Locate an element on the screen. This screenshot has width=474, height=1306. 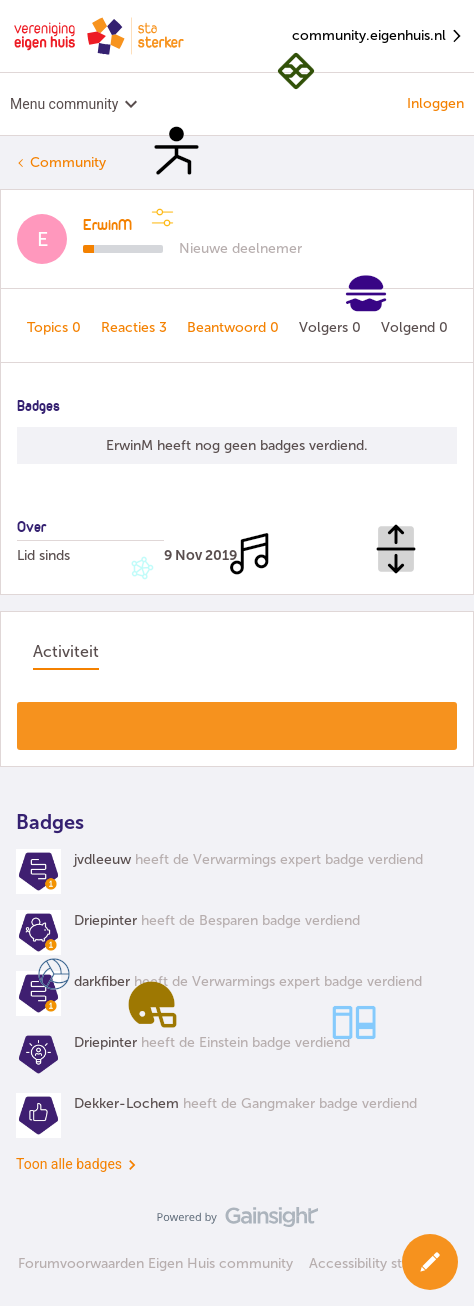
access football or sports content is located at coordinates (152, 1005).